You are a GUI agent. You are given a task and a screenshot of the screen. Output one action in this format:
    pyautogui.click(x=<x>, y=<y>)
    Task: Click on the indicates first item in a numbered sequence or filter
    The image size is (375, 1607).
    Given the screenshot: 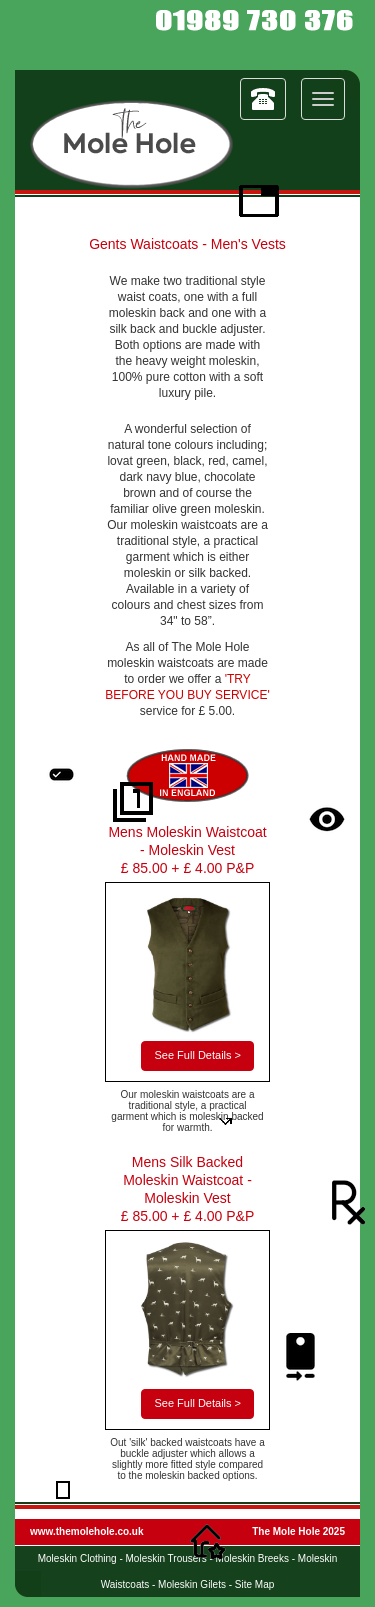 What is the action you would take?
    pyautogui.click(x=133, y=802)
    